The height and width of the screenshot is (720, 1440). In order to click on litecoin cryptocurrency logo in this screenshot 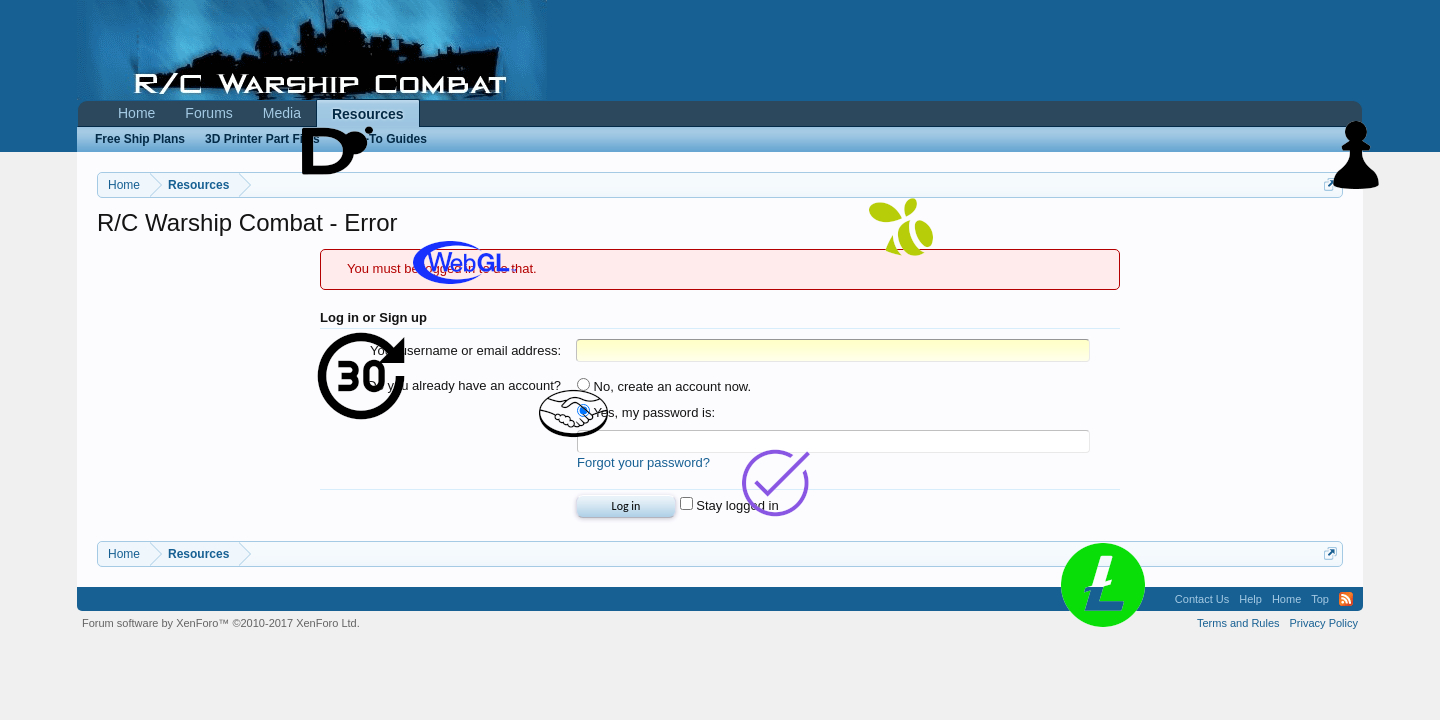, I will do `click(1103, 585)`.